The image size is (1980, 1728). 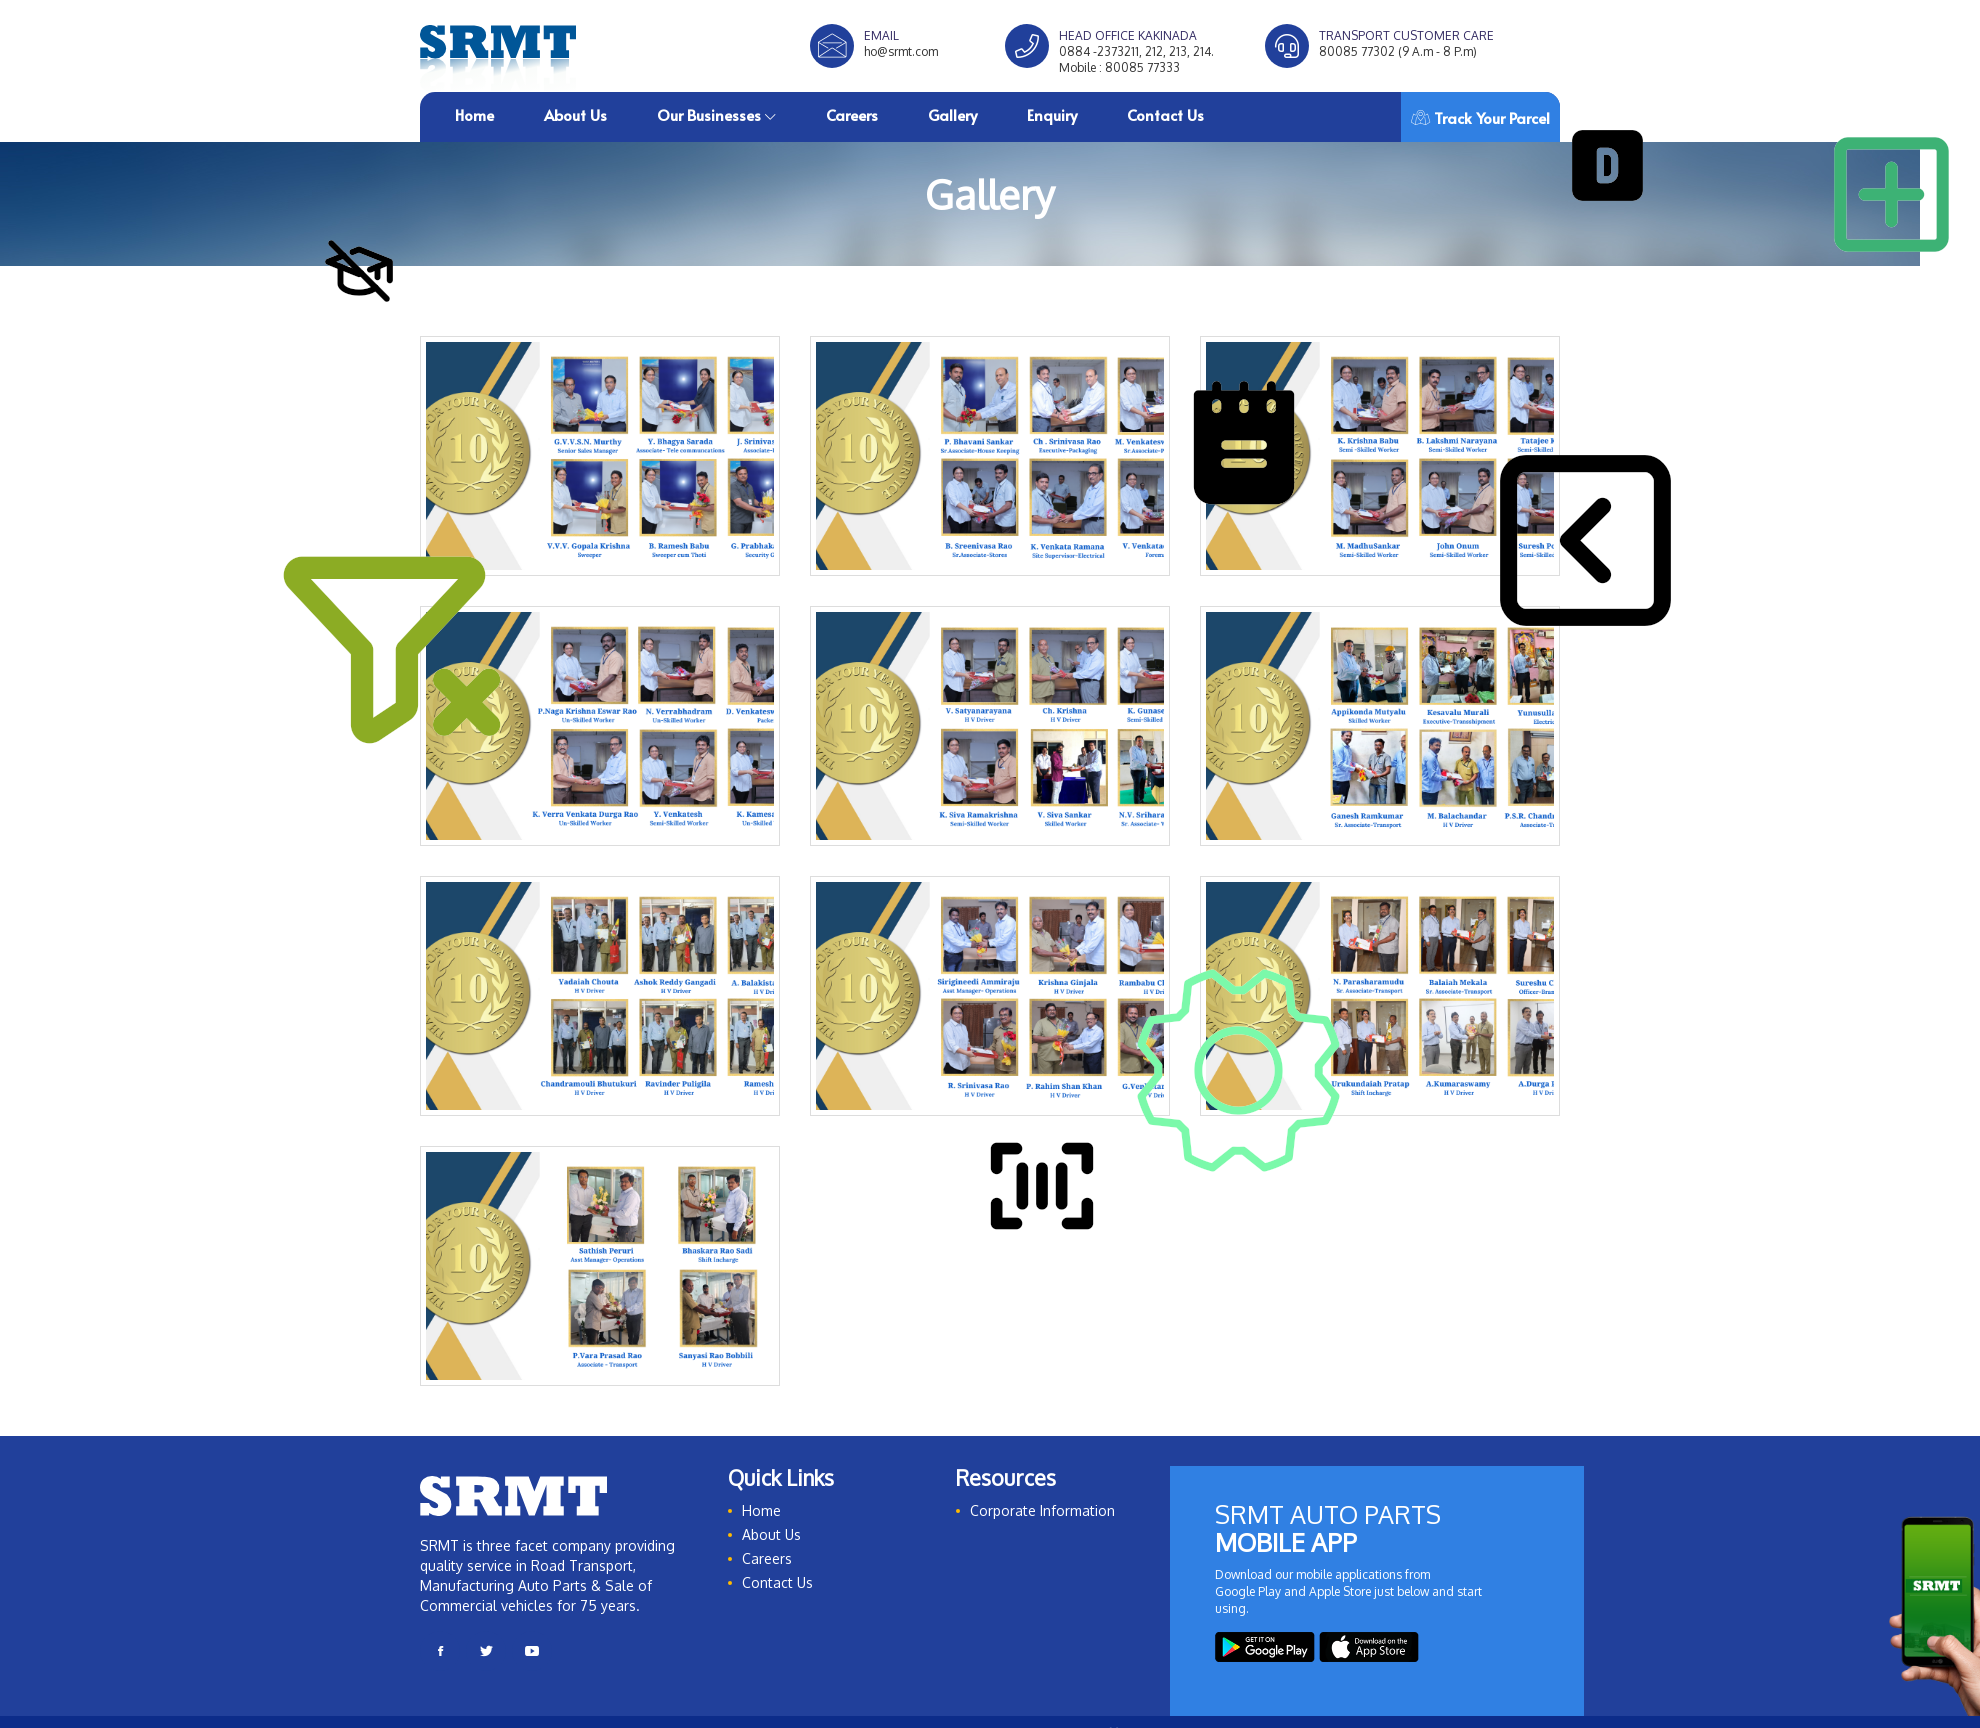 I want to click on indicates items or options starting with the letter D, so click(x=1607, y=165).